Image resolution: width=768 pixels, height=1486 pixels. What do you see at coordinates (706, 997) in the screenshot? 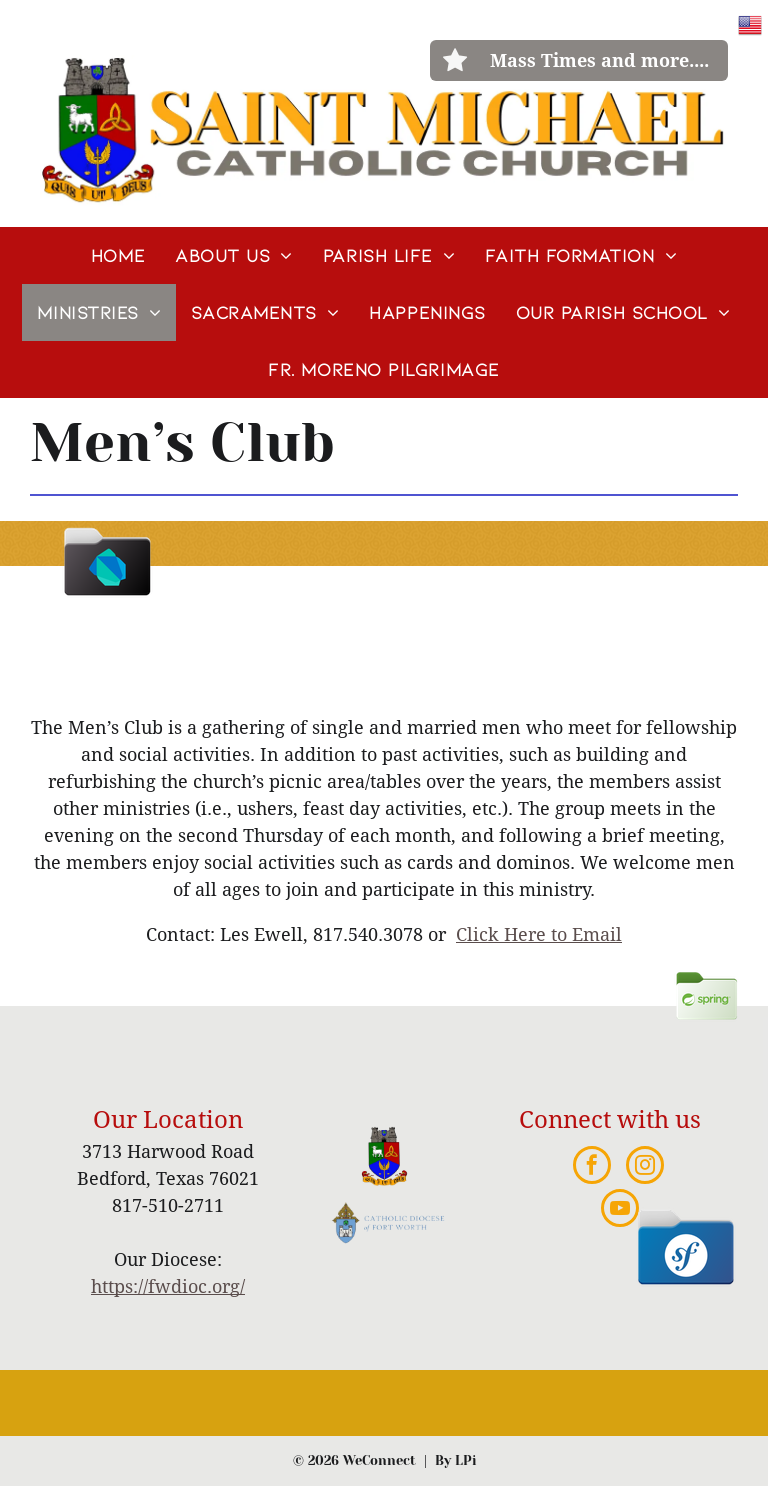
I see `open folder containing Spring framework project files` at bounding box center [706, 997].